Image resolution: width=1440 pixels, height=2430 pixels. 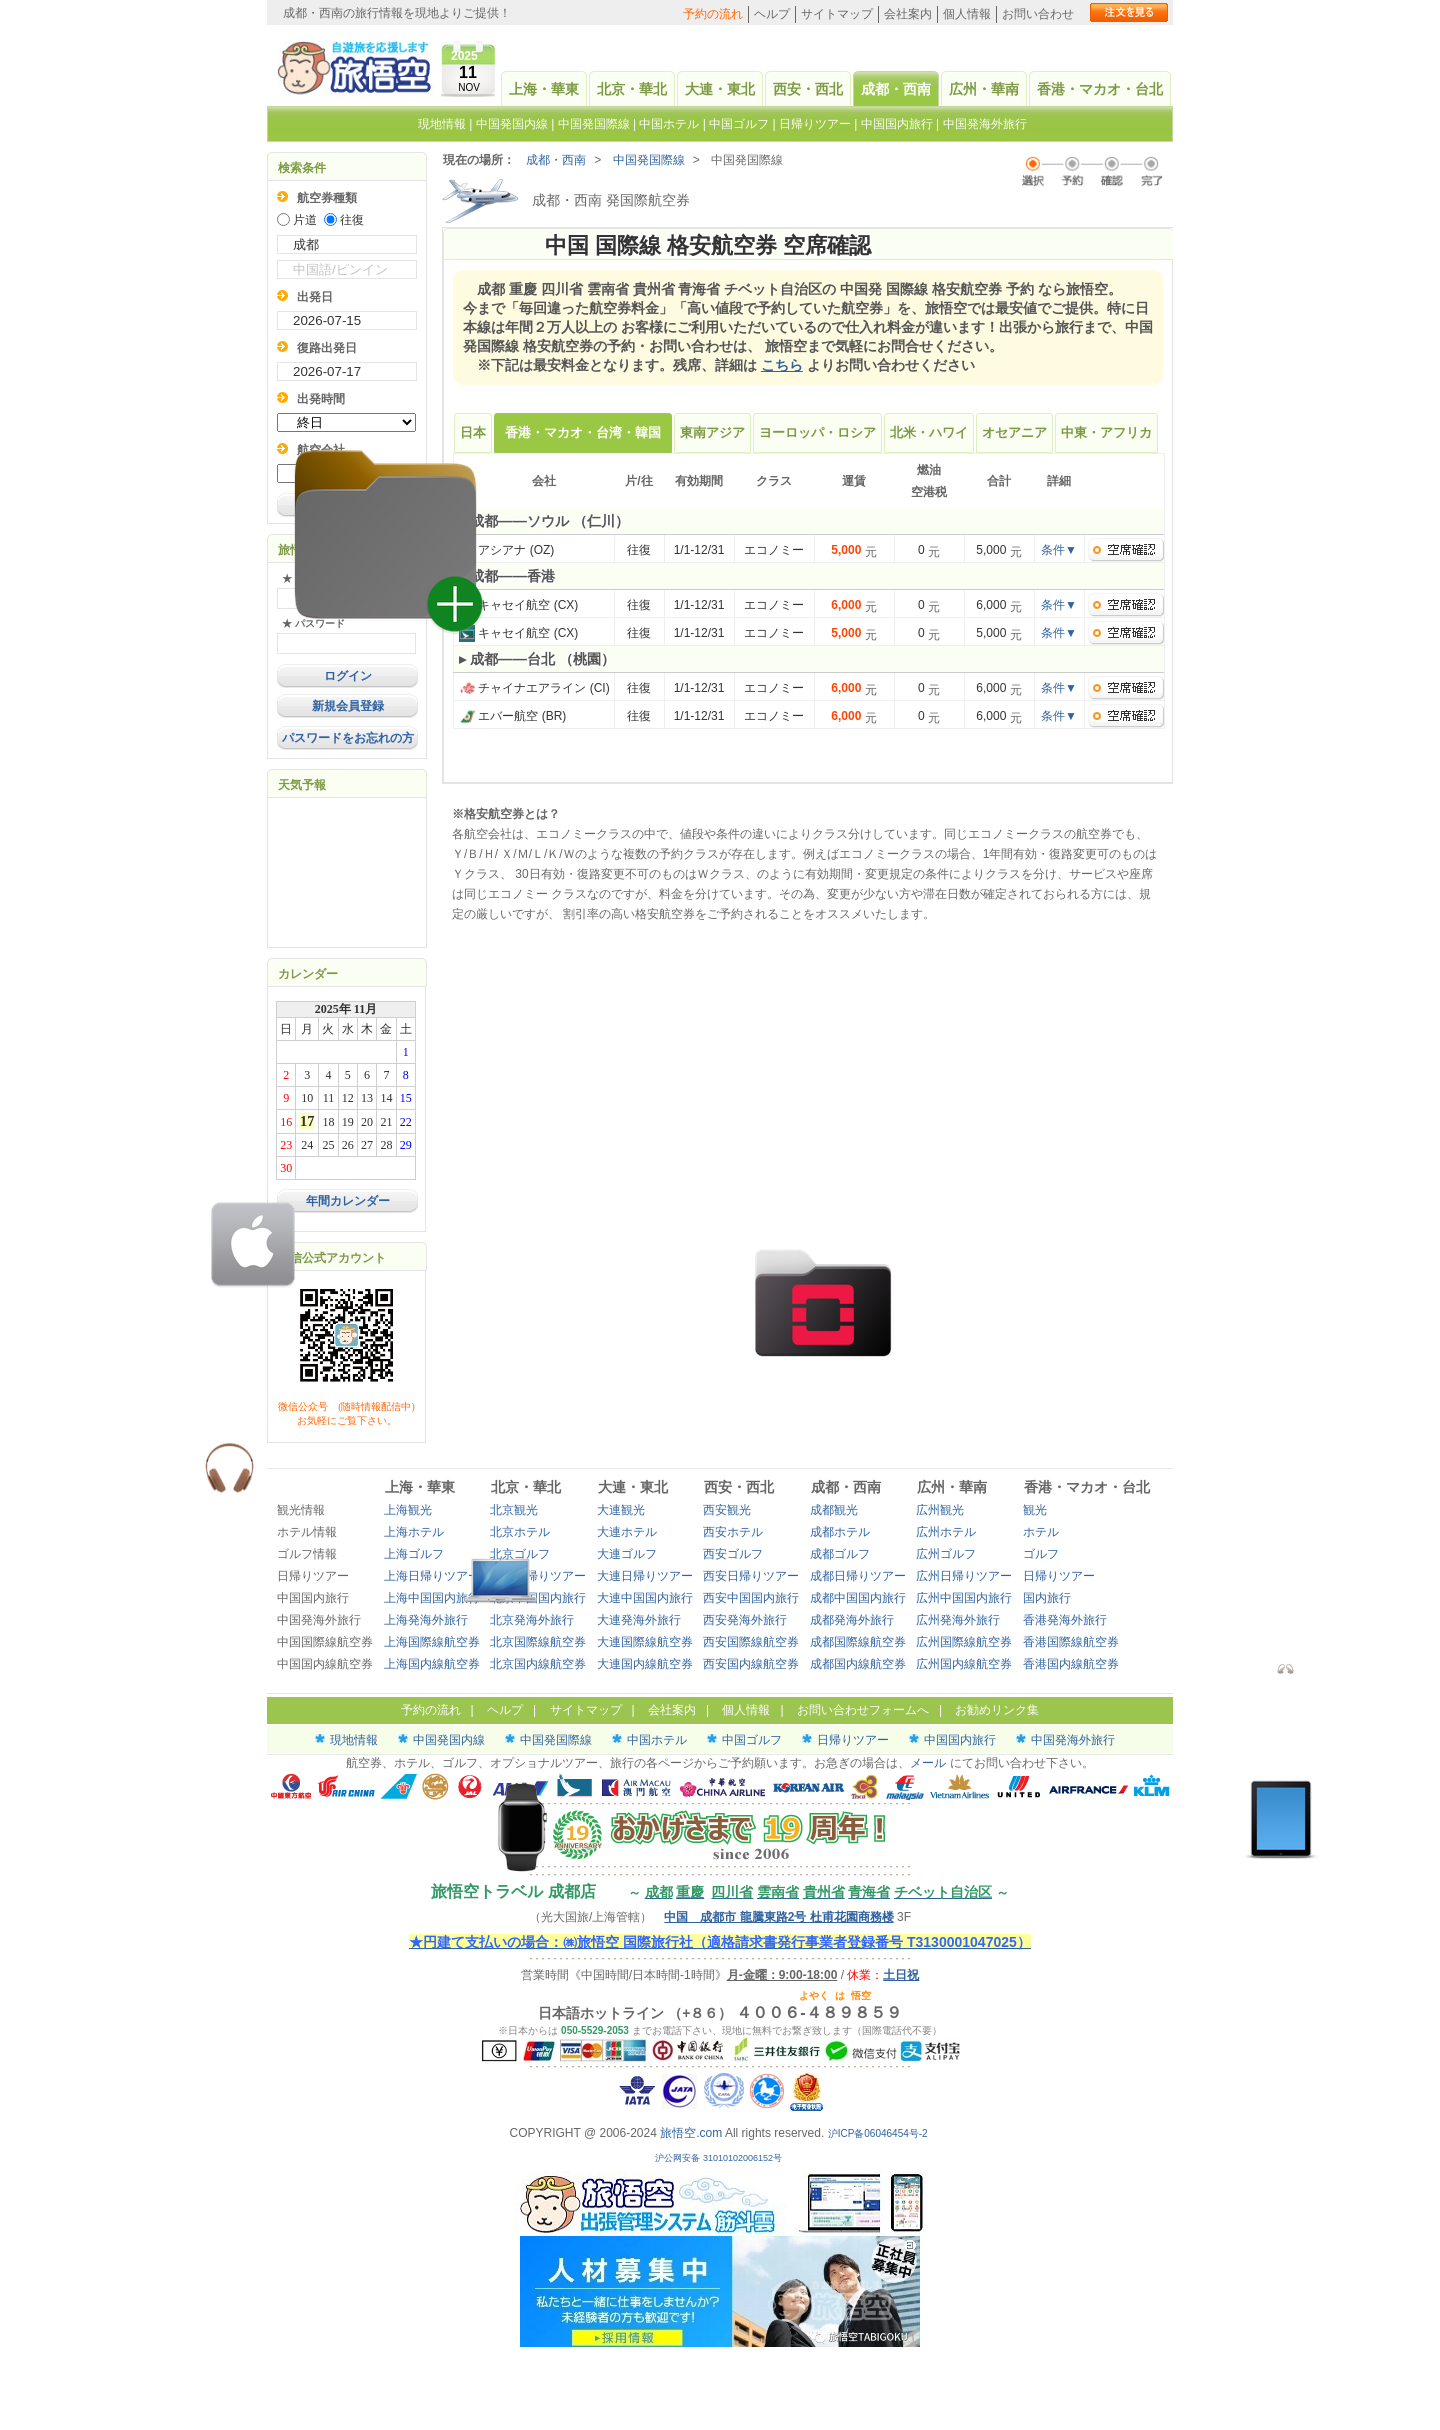 What do you see at coordinates (822, 1306) in the screenshot?
I see `open openstack project folder` at bounding box center [822, 1306].